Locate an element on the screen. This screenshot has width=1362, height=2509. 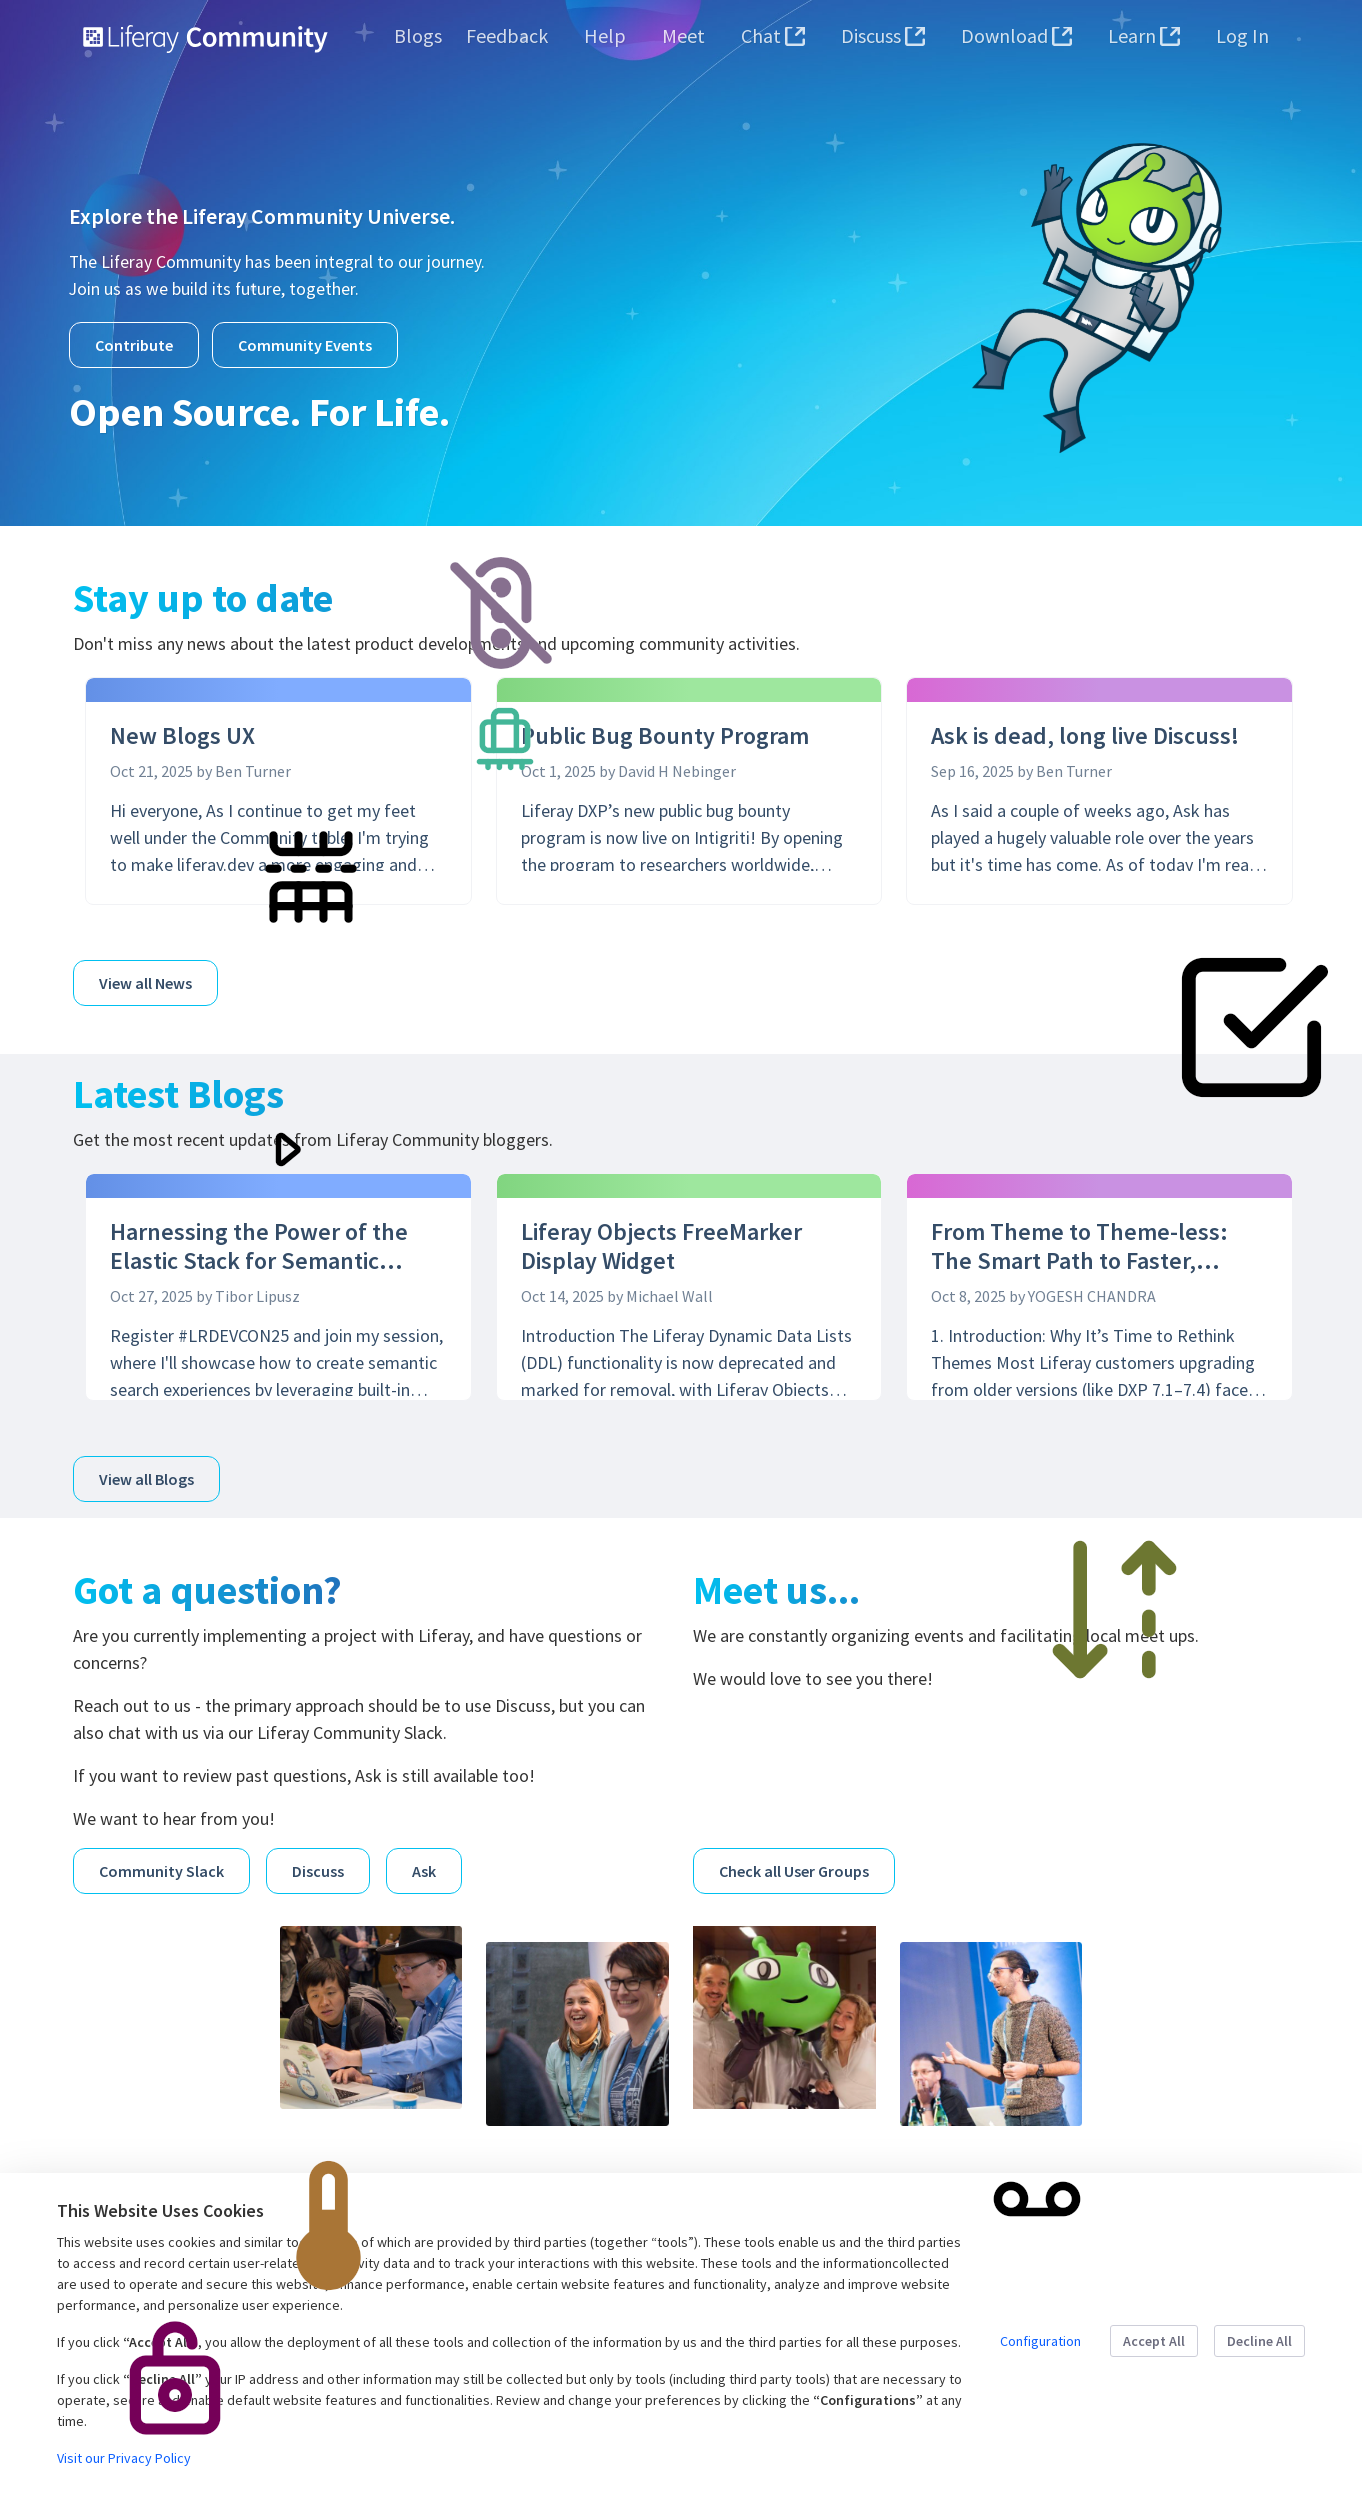
view current temperature is located at coordinates (328, 2225).